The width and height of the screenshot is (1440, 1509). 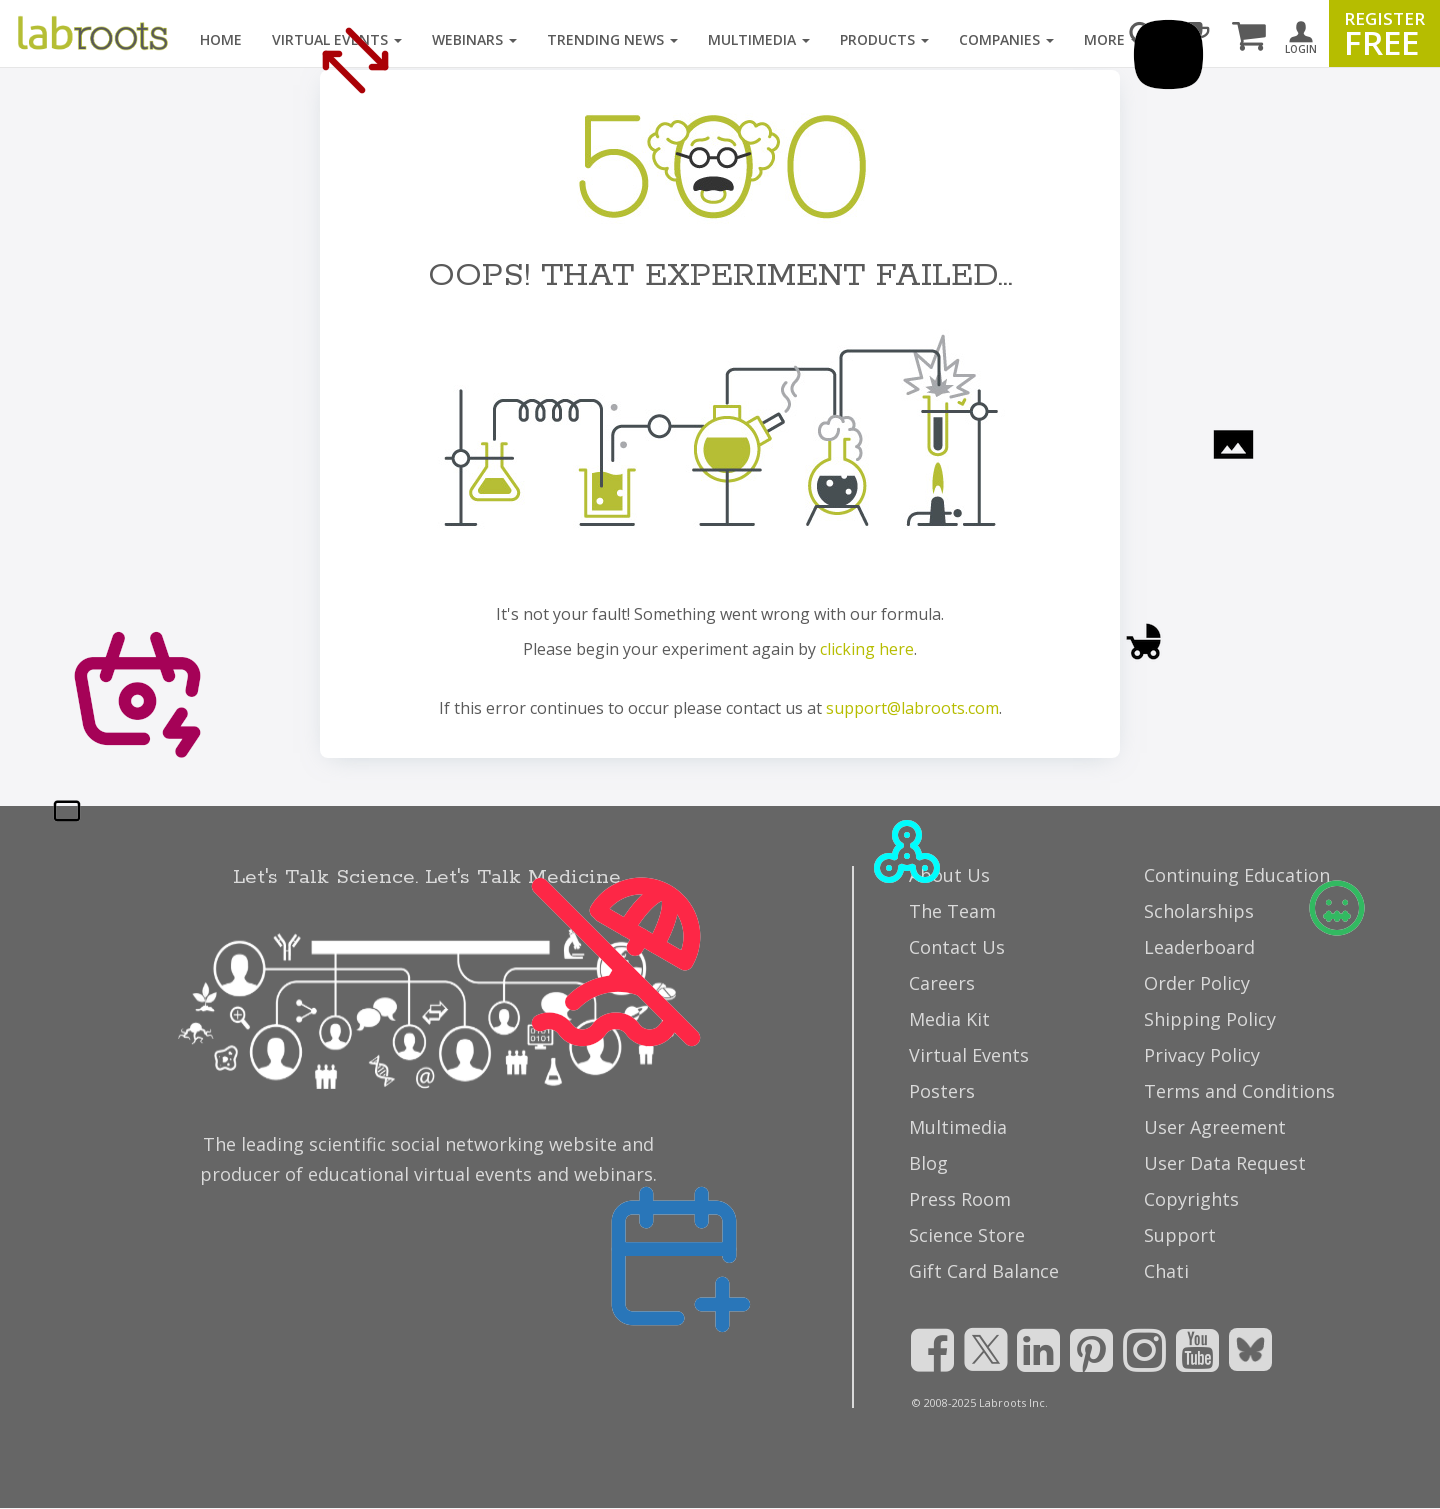 What do you see at coordinates (674, 1256) in the screenshot?
I see `add a new event to calendar` at bounding box center [674, 1256].